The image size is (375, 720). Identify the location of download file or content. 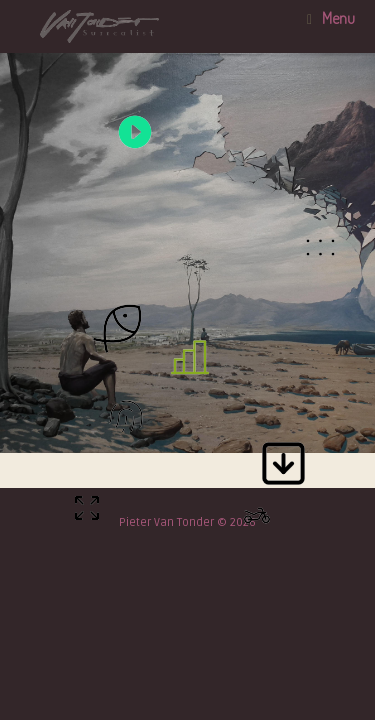
(283, 463).